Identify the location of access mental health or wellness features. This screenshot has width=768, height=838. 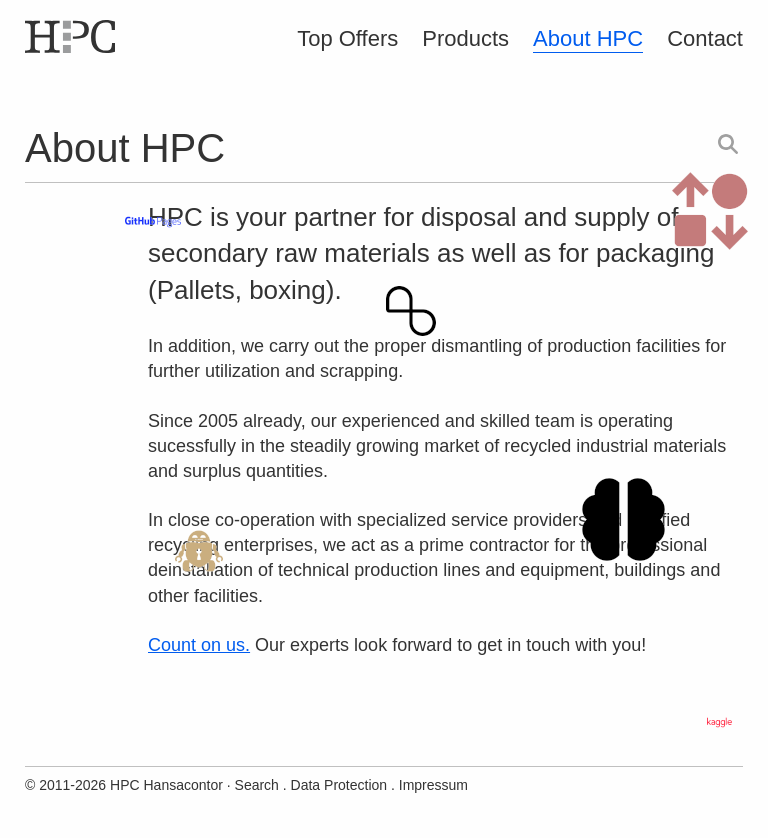
(623, 519).